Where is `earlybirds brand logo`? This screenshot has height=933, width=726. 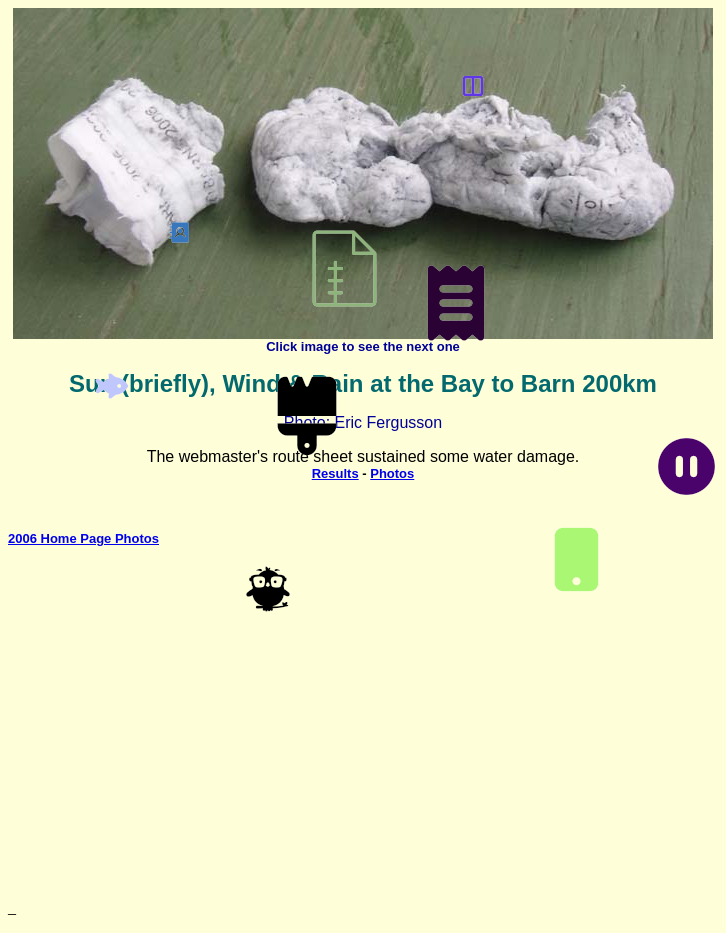
earlybirds brand logo is located at coordinates (268, 589).